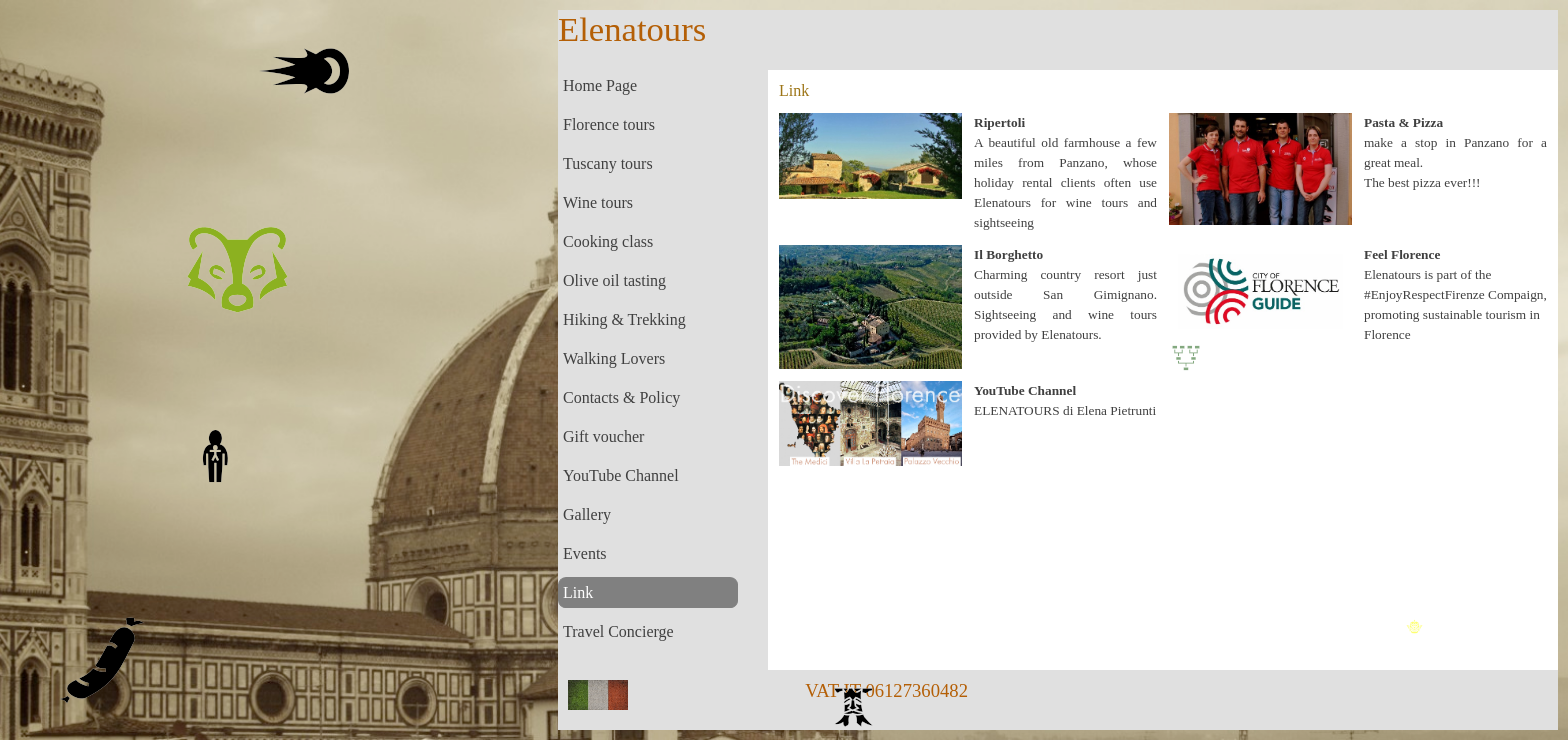 This screenshot has width=1568, height=740. I want to click on food item in a cooking or recipe game, so click(101, 660).